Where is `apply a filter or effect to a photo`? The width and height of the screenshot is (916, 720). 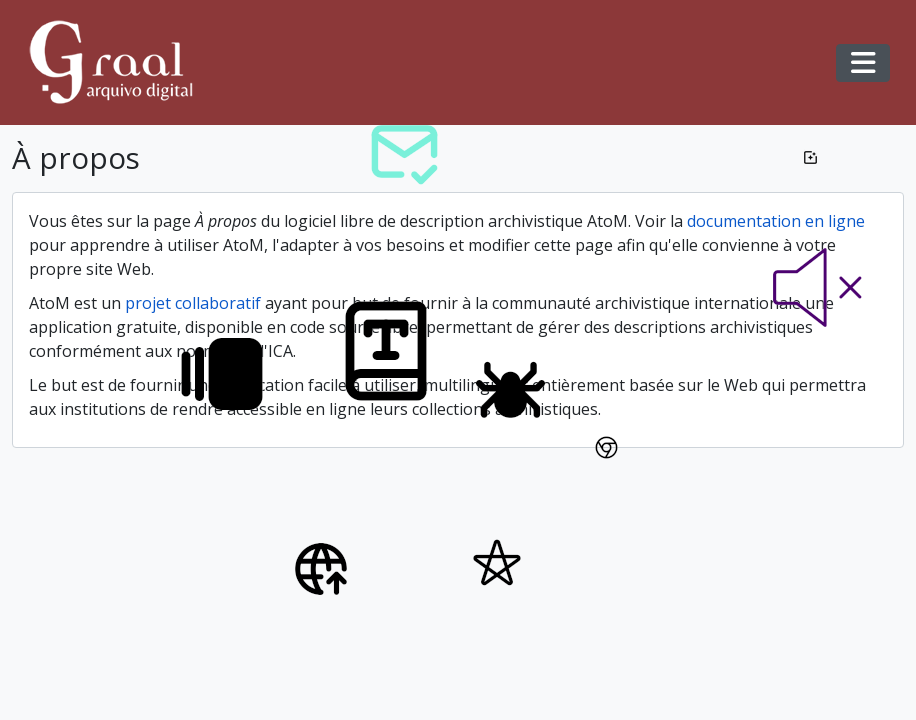
apply a filter or effect to a photo is located at coordinates (810, 157).